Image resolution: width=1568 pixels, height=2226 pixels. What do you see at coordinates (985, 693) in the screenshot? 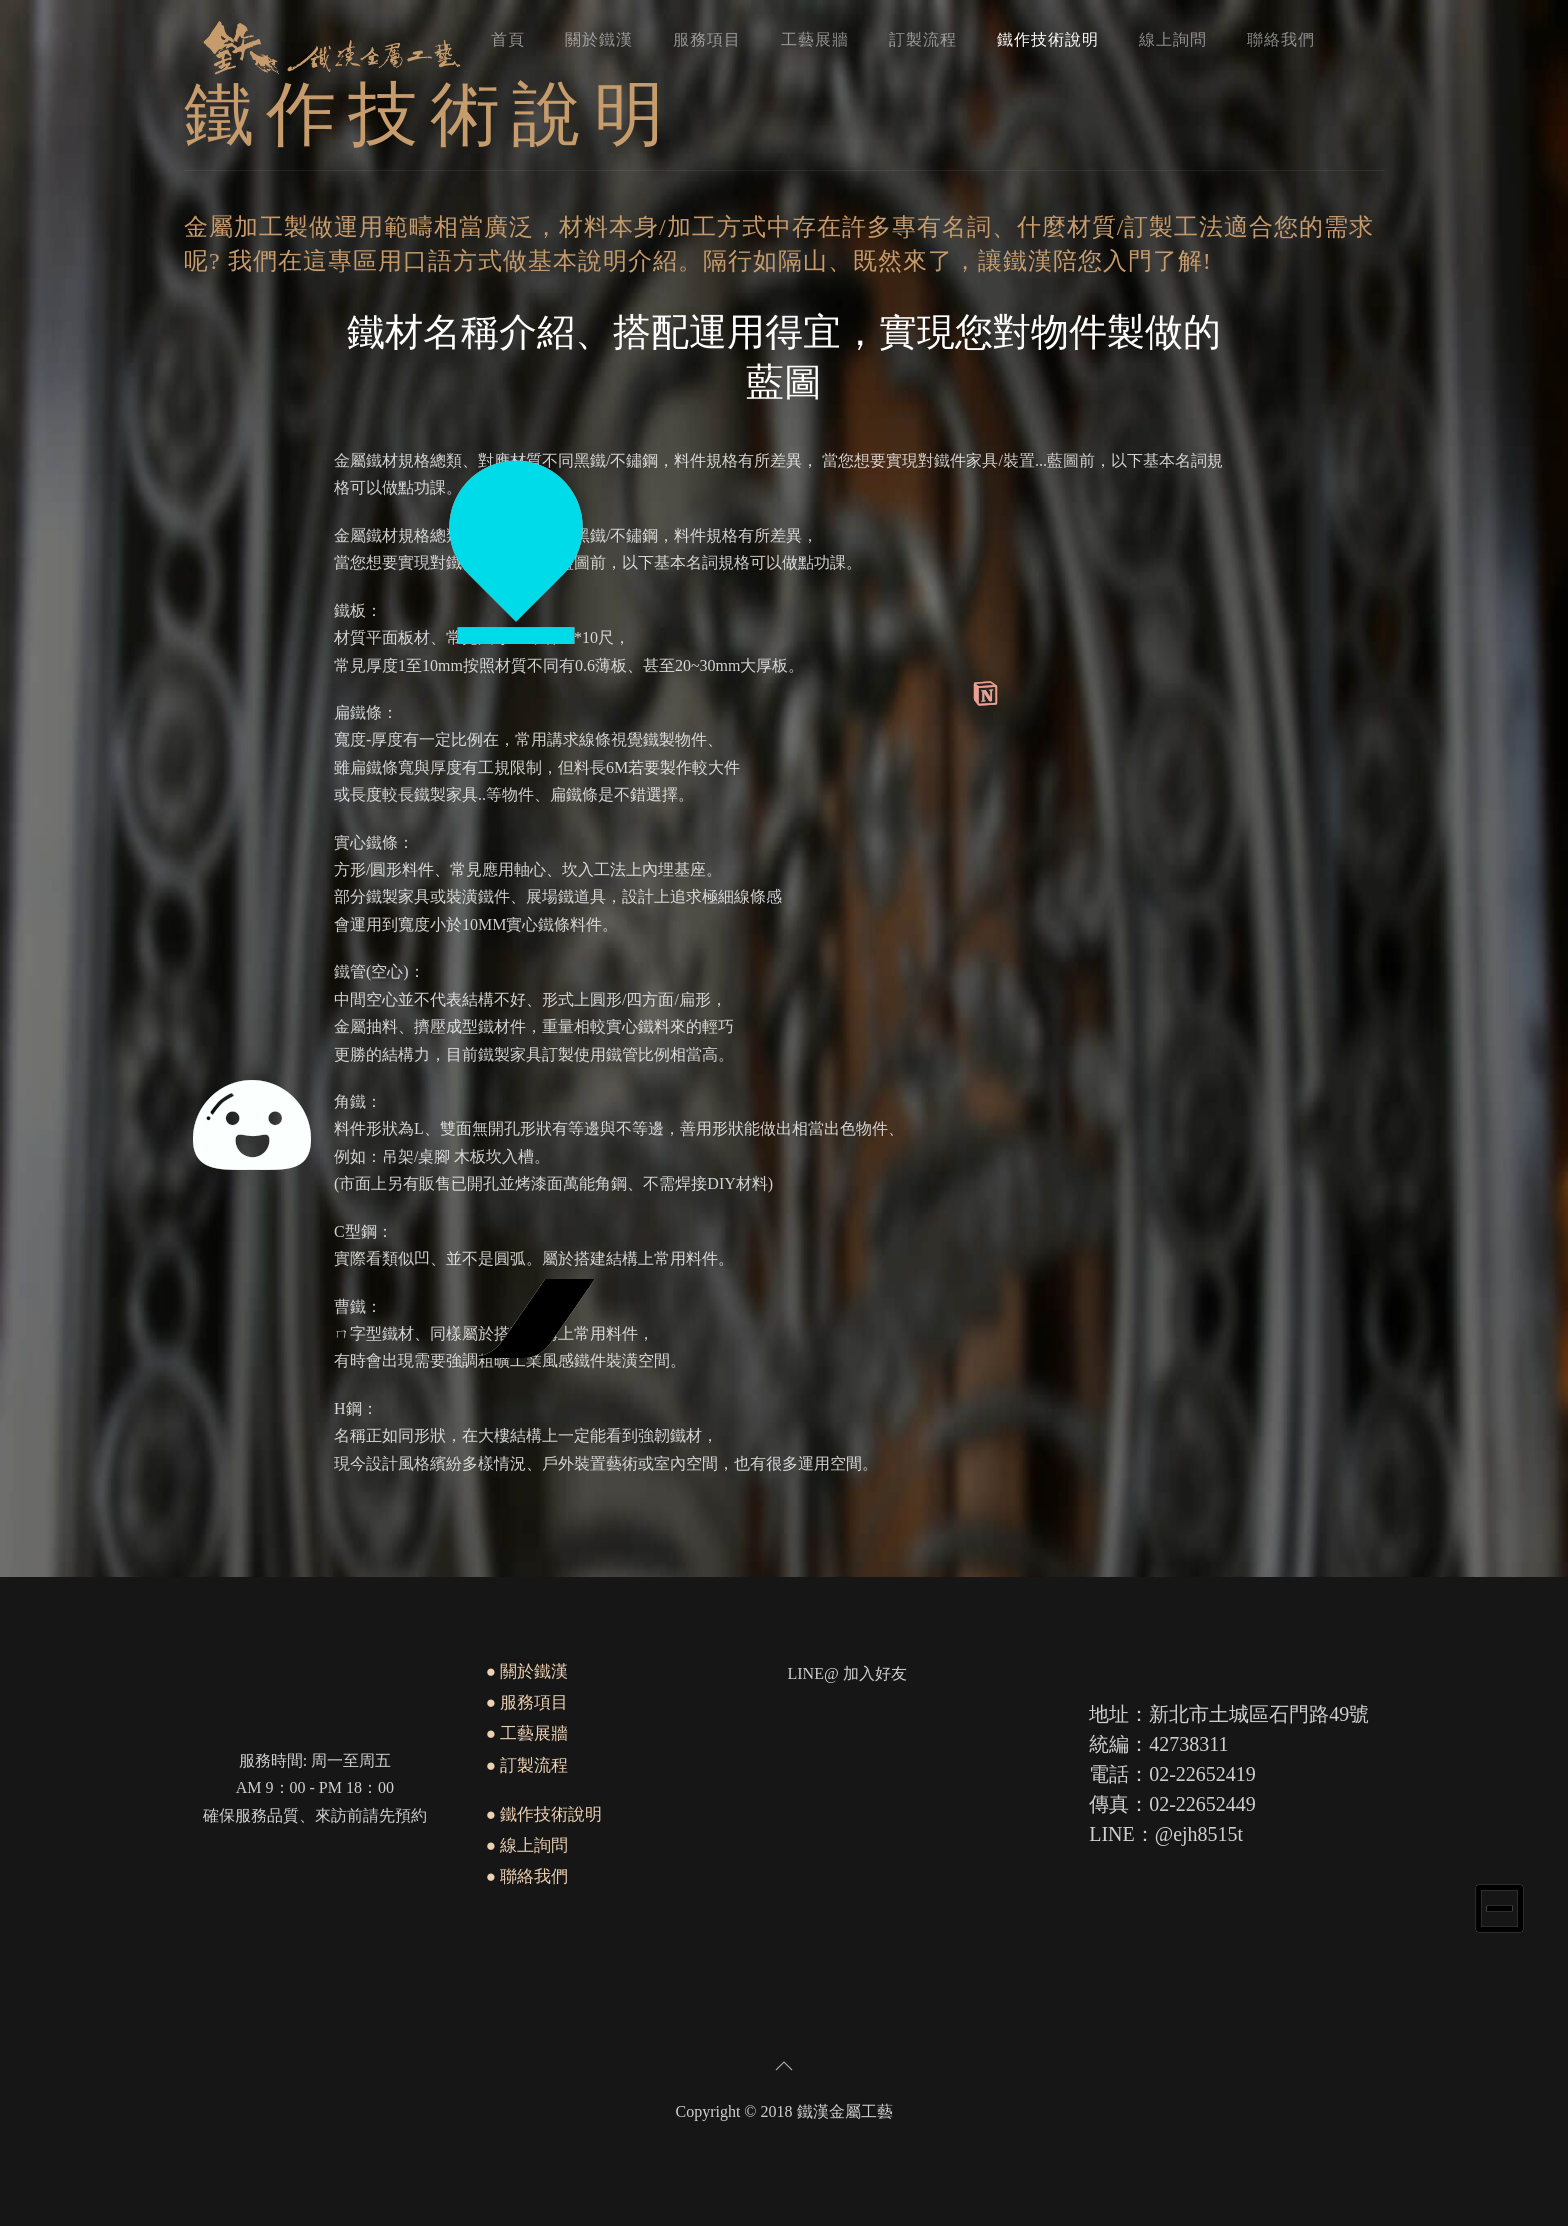
I see `open Notion app` at bounding box center [985, 693].